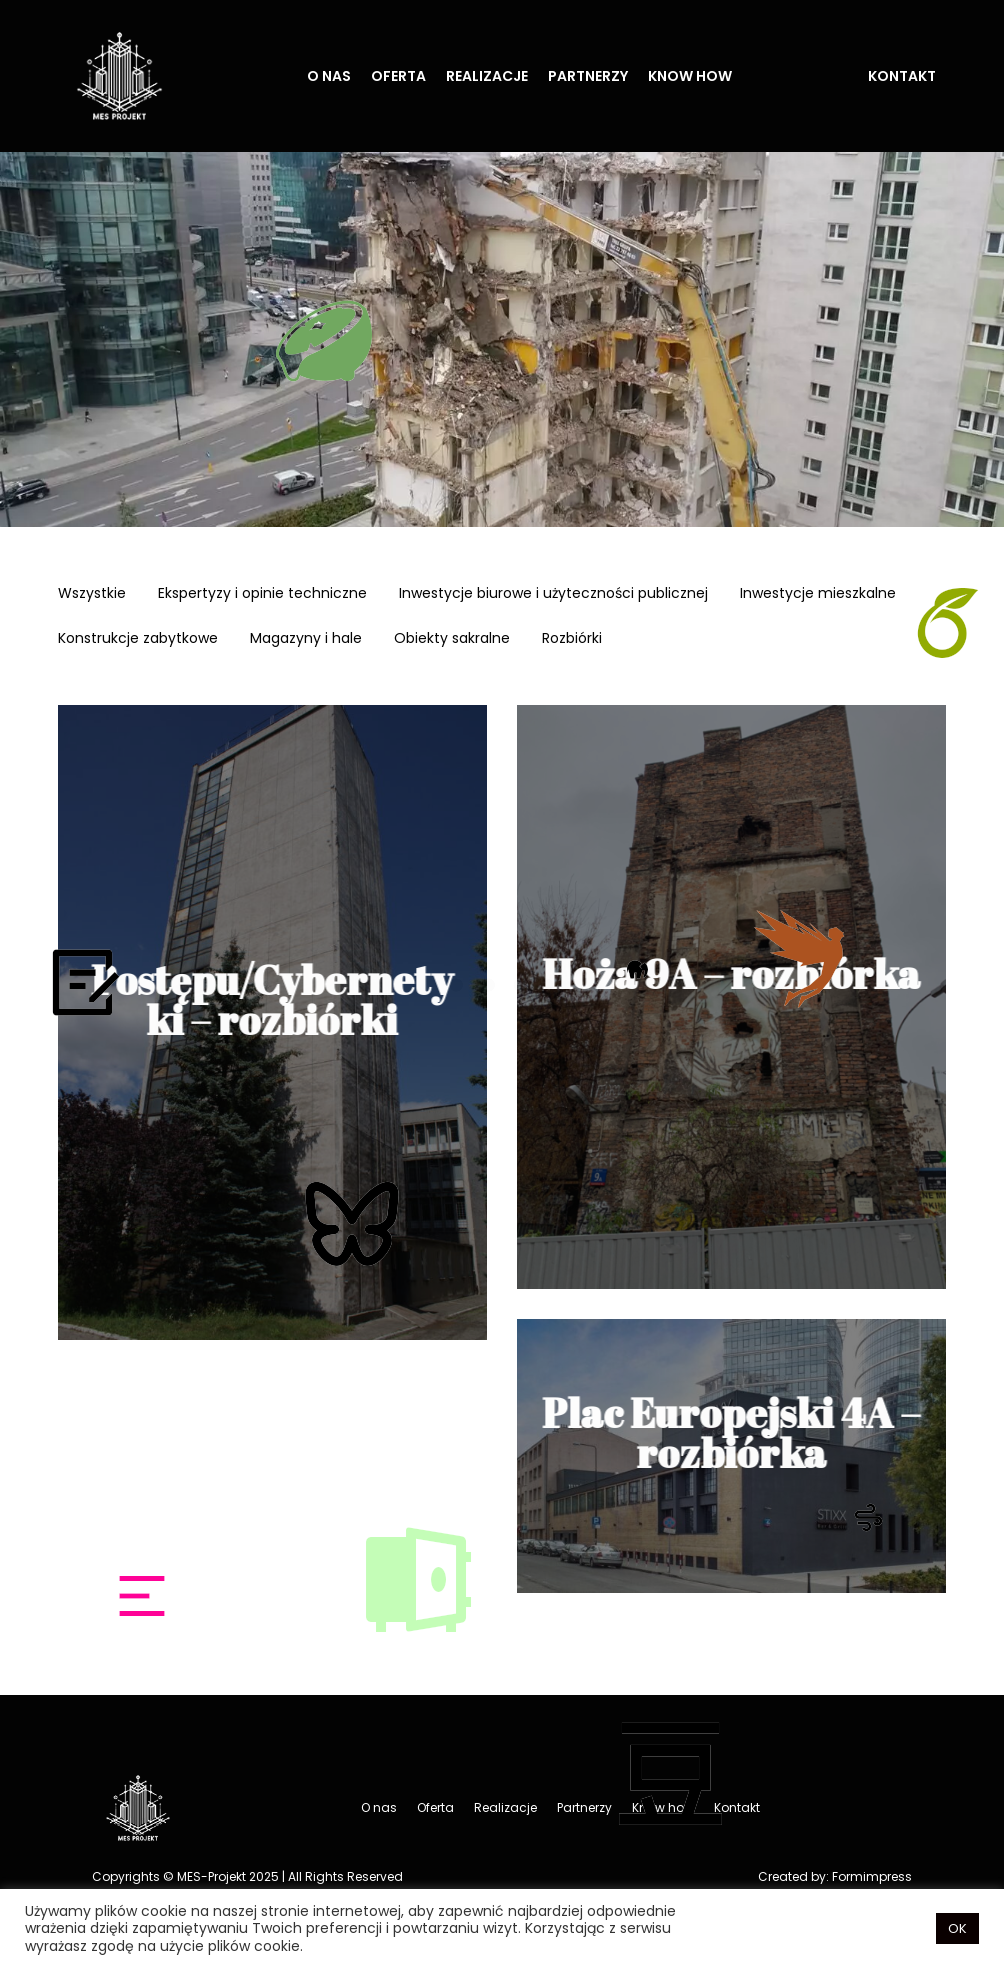 The height and width of the screenshot is (1969, 1004). What do you see at coordinates (637, 969) in the screenshot?
I see `launch MAMP local server application` at bounding box center [637, 969].